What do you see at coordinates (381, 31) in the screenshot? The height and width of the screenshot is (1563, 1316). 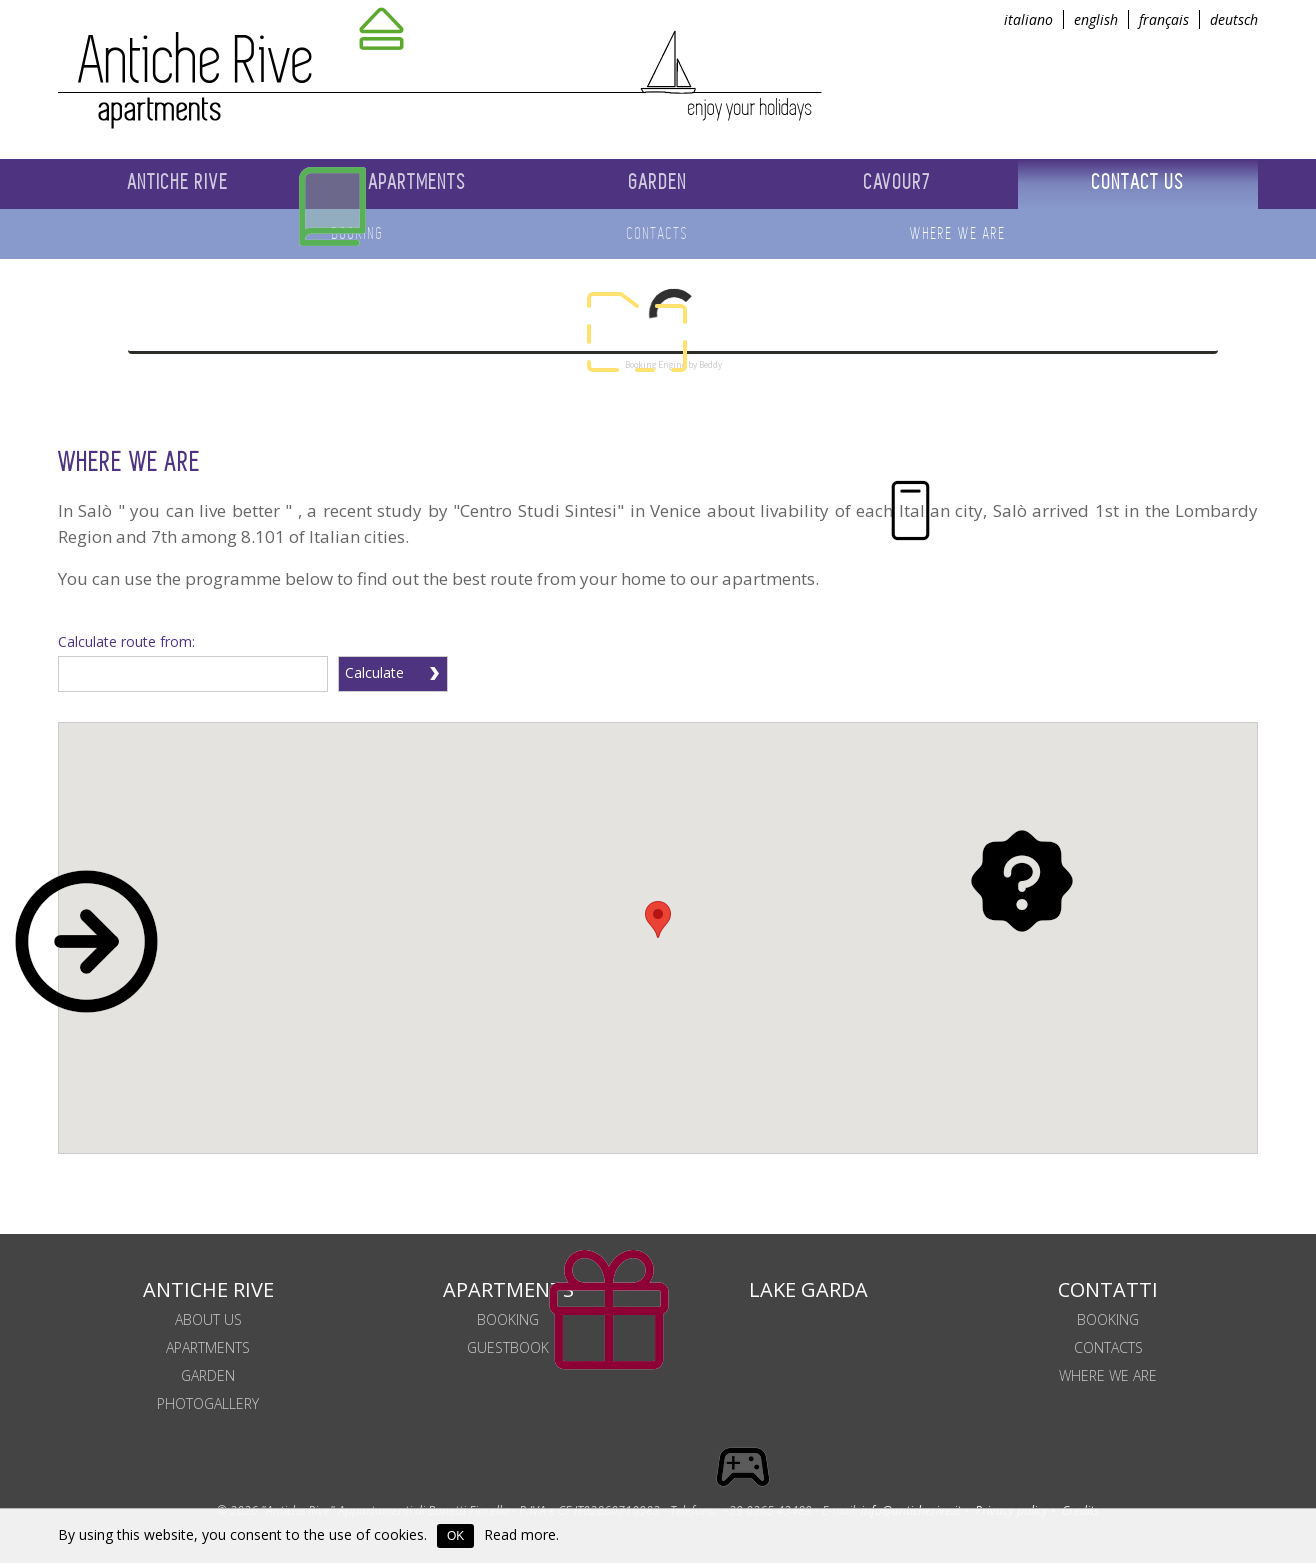 I see `eject media or disc` at bounding box center [381, 31].